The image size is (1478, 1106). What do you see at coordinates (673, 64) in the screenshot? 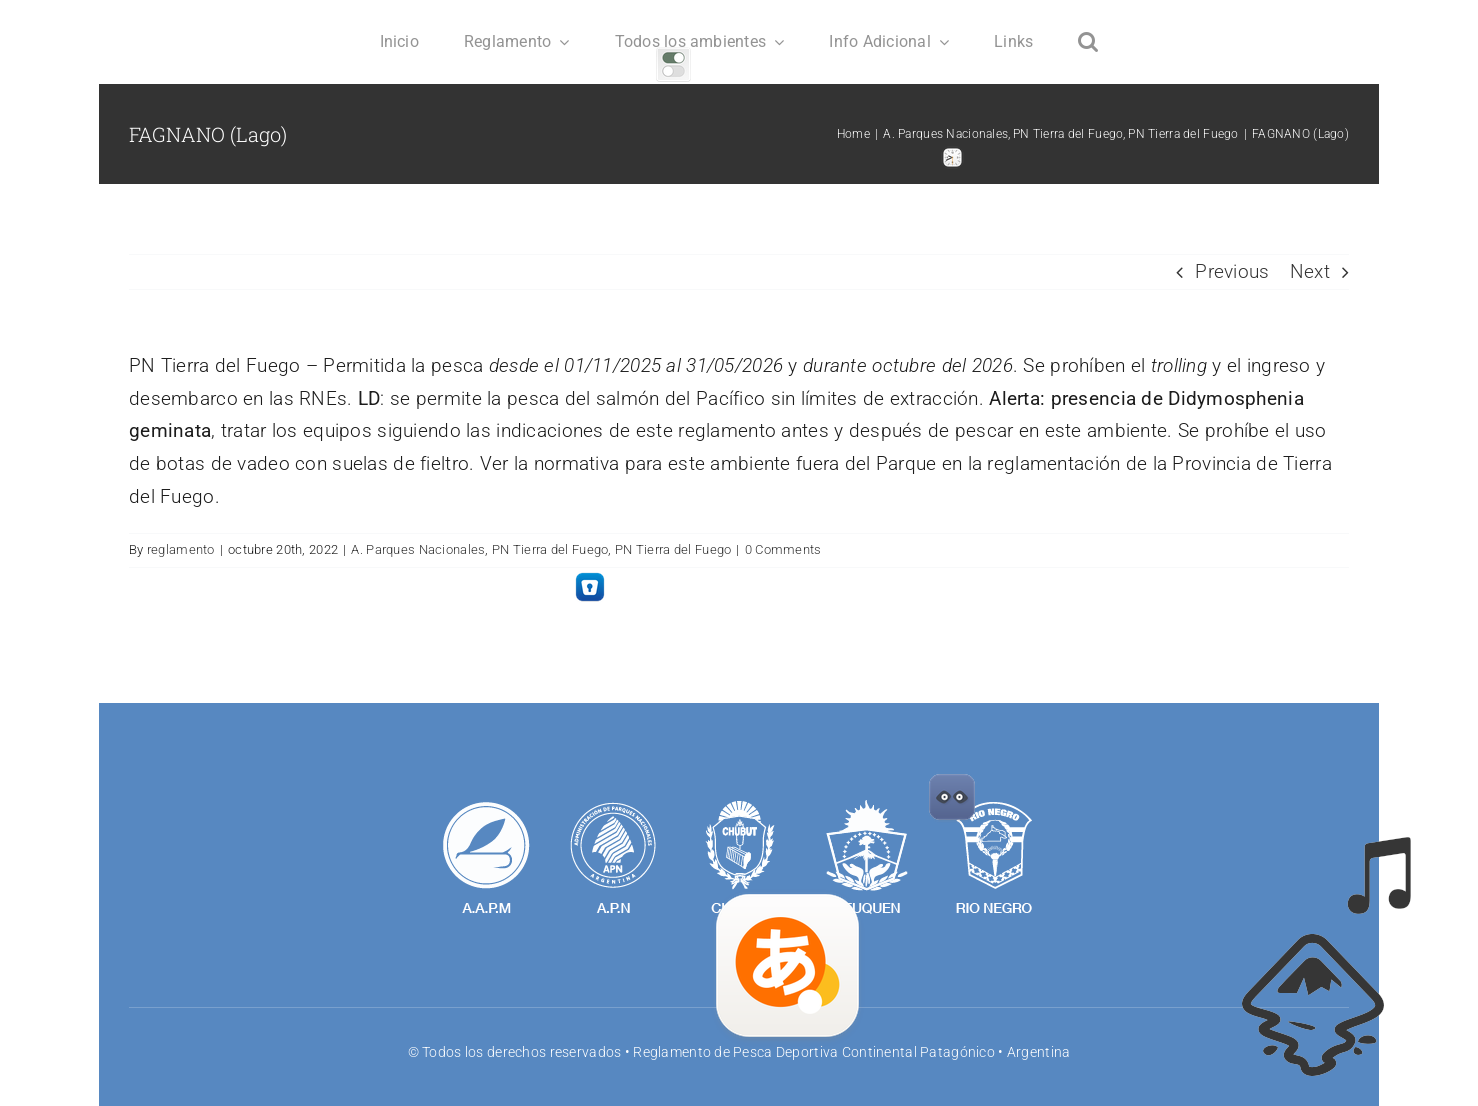
I see `open gnome tweaks to customize desktop settings` at bounding box center [673, 64].